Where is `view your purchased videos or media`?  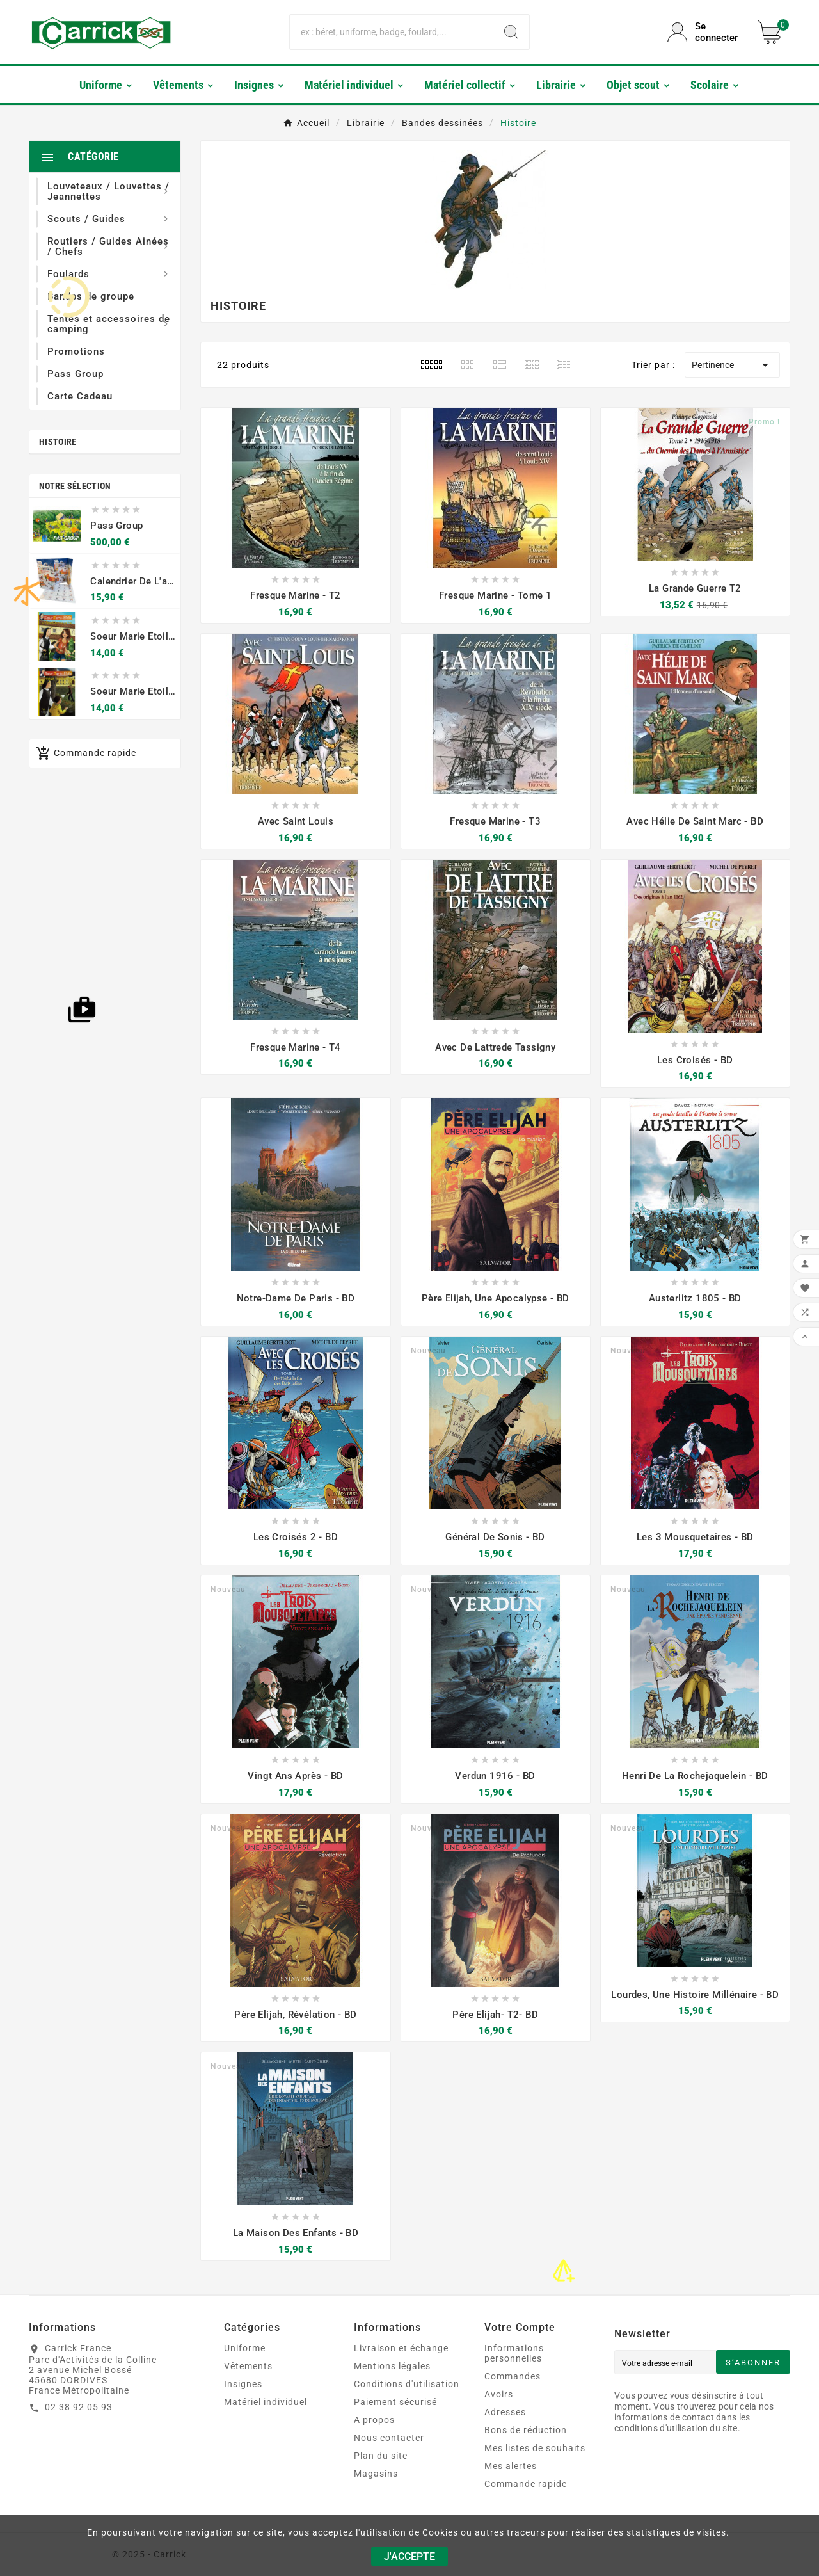
view your purchased videos or media is located at coordinates (82, 1010).